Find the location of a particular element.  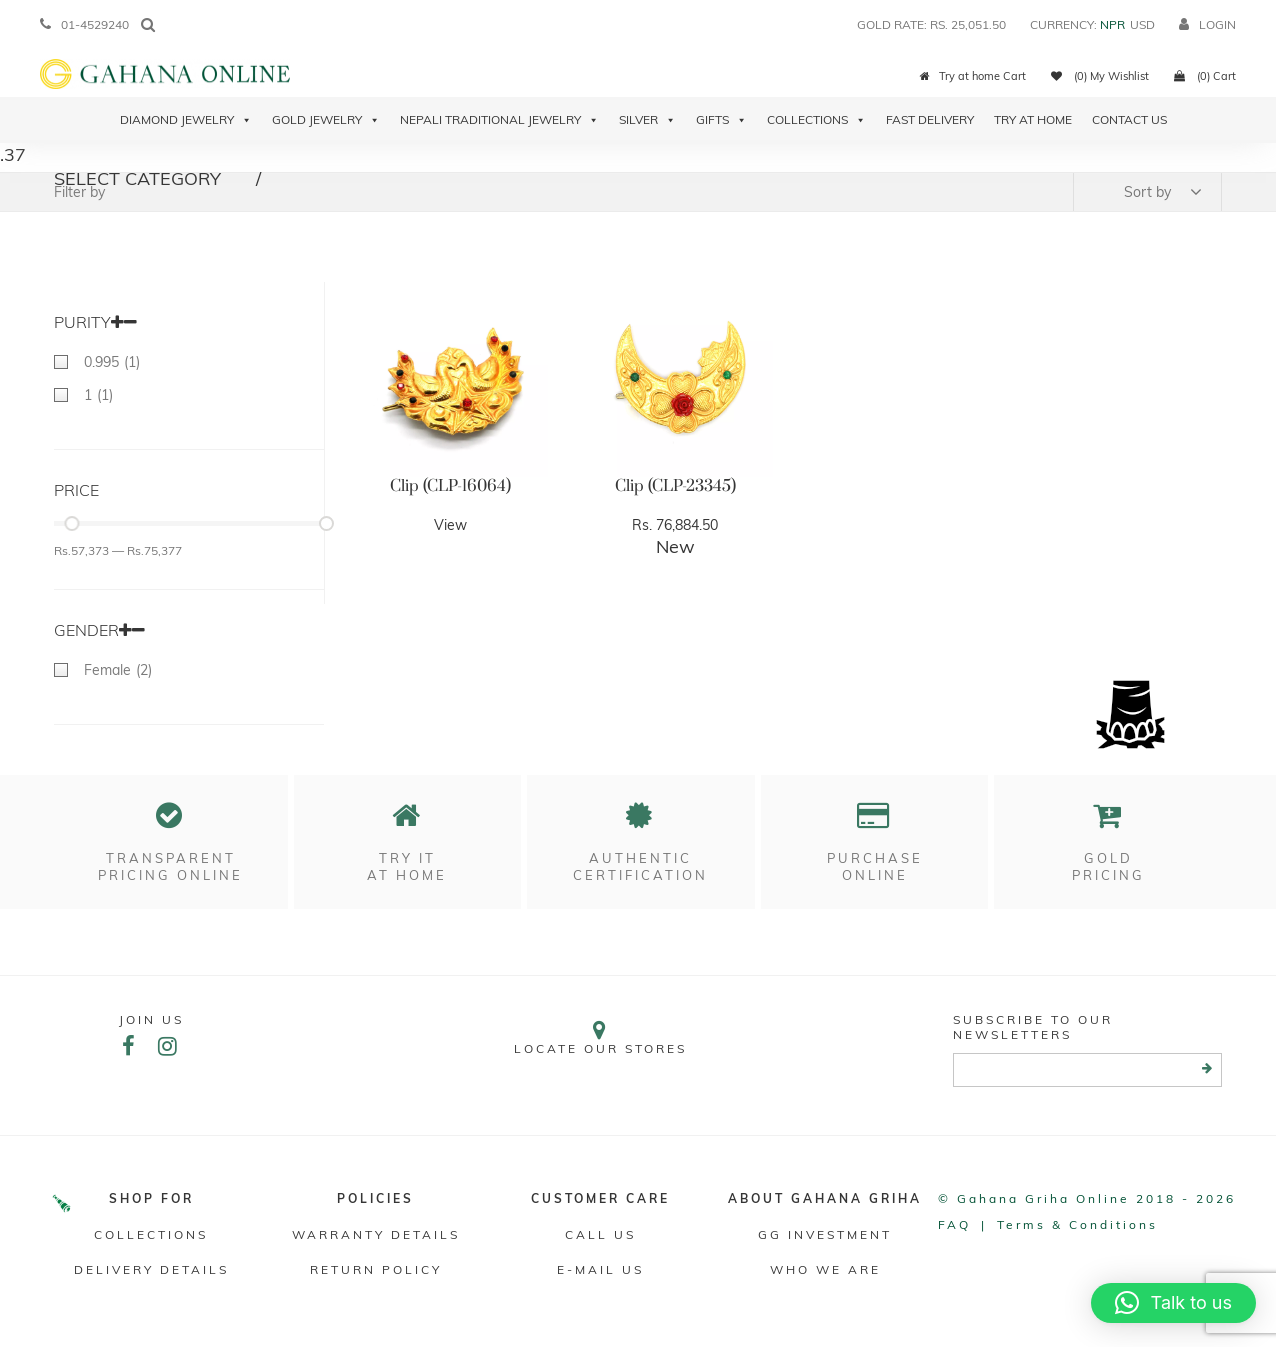

perform a stomp attack is located at coordinates (1130, 714).